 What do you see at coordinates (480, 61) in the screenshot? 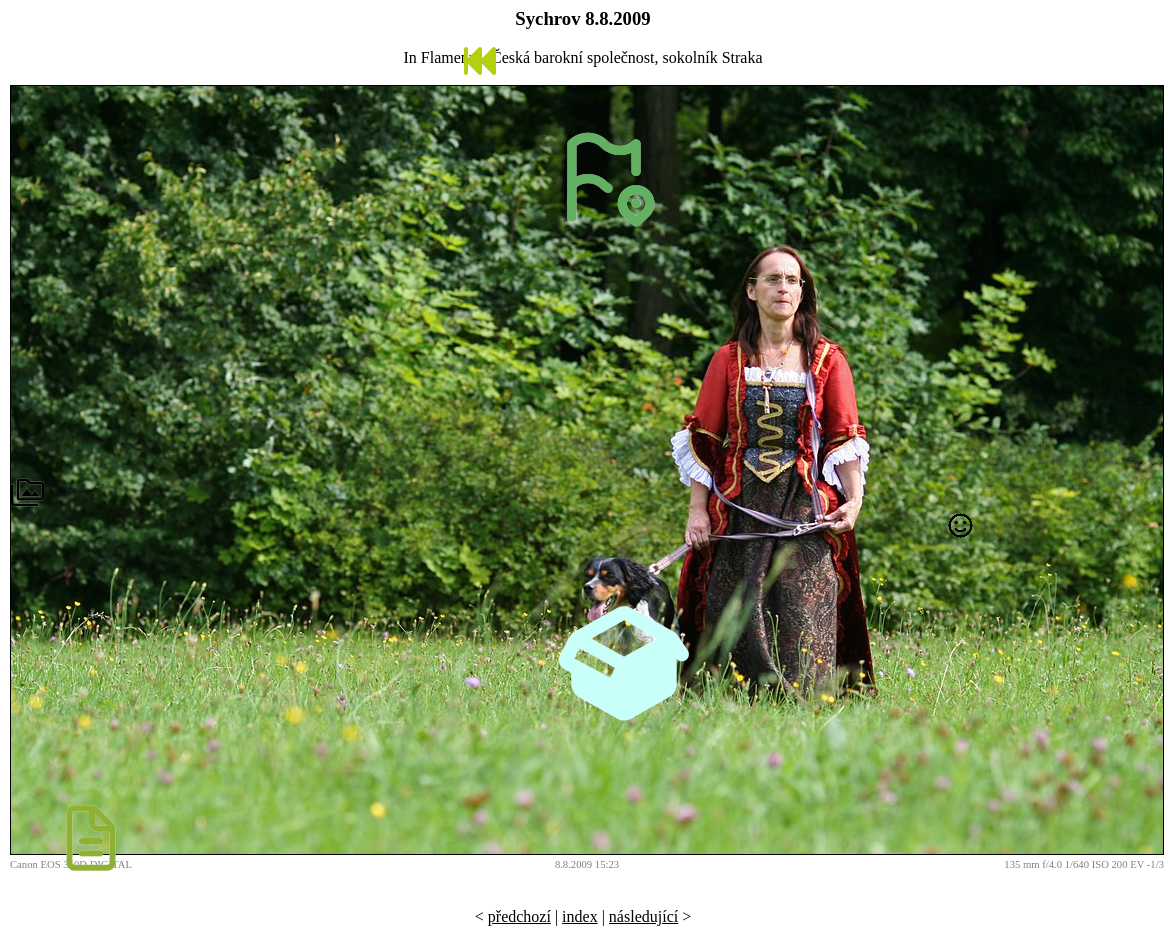
I see `skip to previous track` at bounding box center [480, 61].